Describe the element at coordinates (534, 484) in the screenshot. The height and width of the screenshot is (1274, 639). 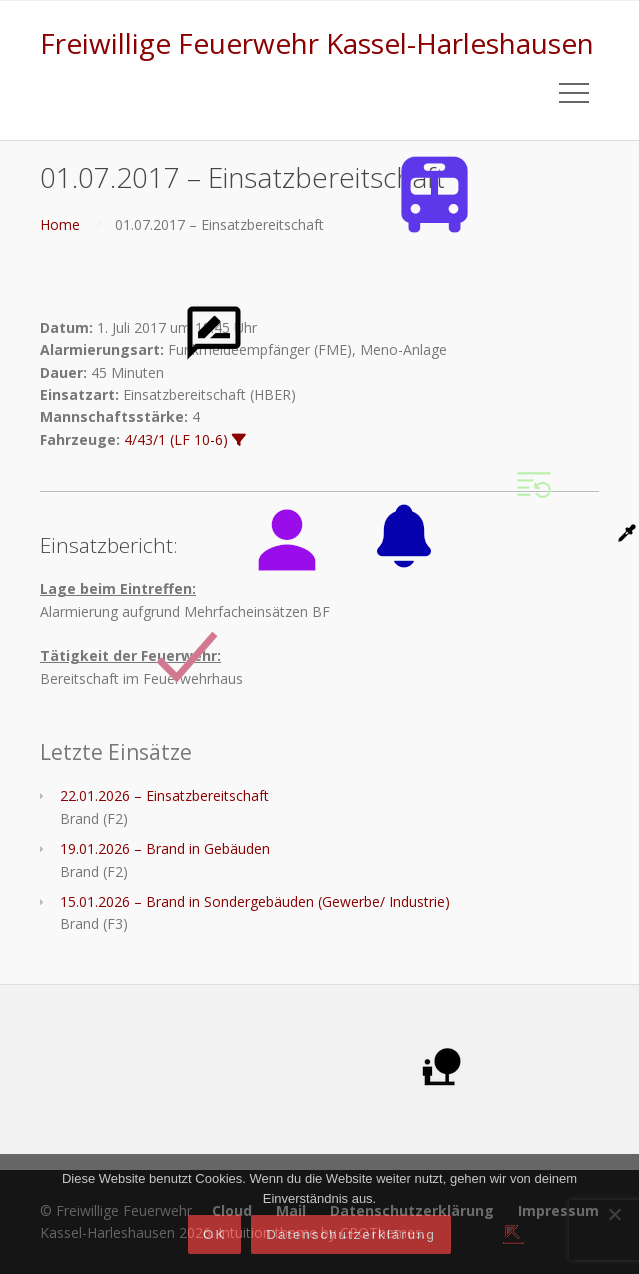
I see `restart the current debug frame` at that location.